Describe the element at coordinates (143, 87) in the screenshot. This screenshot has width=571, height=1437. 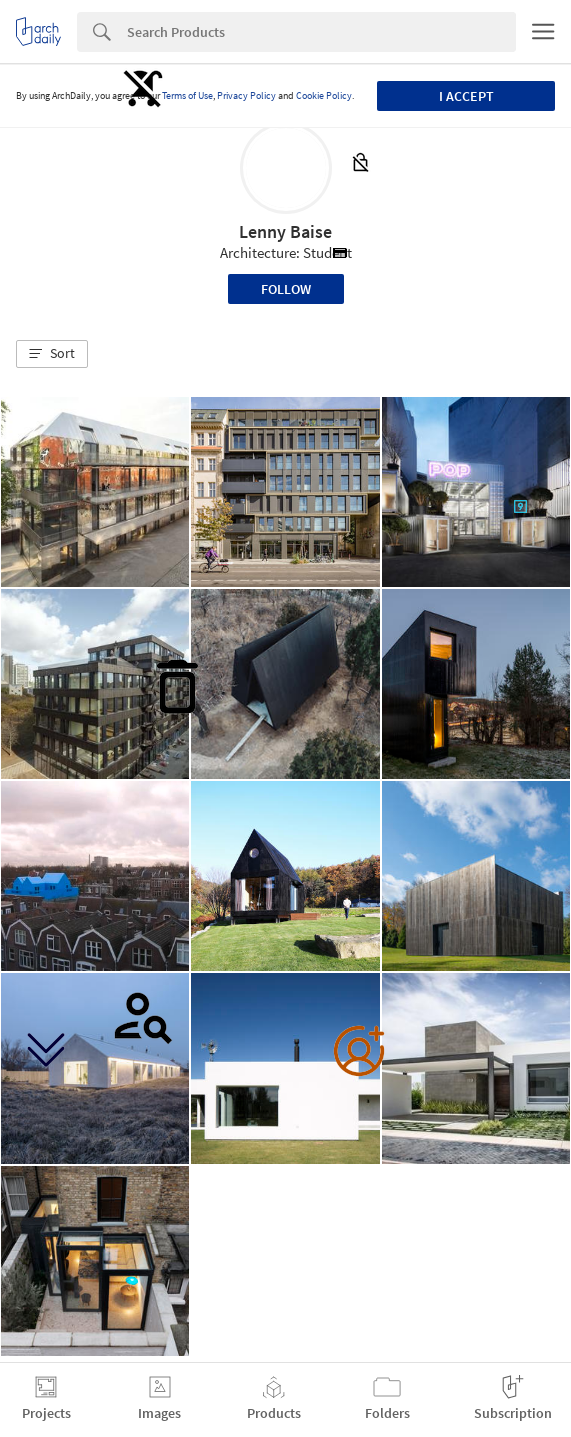
I see `indicates strollers are not permitted in this area` at that location.